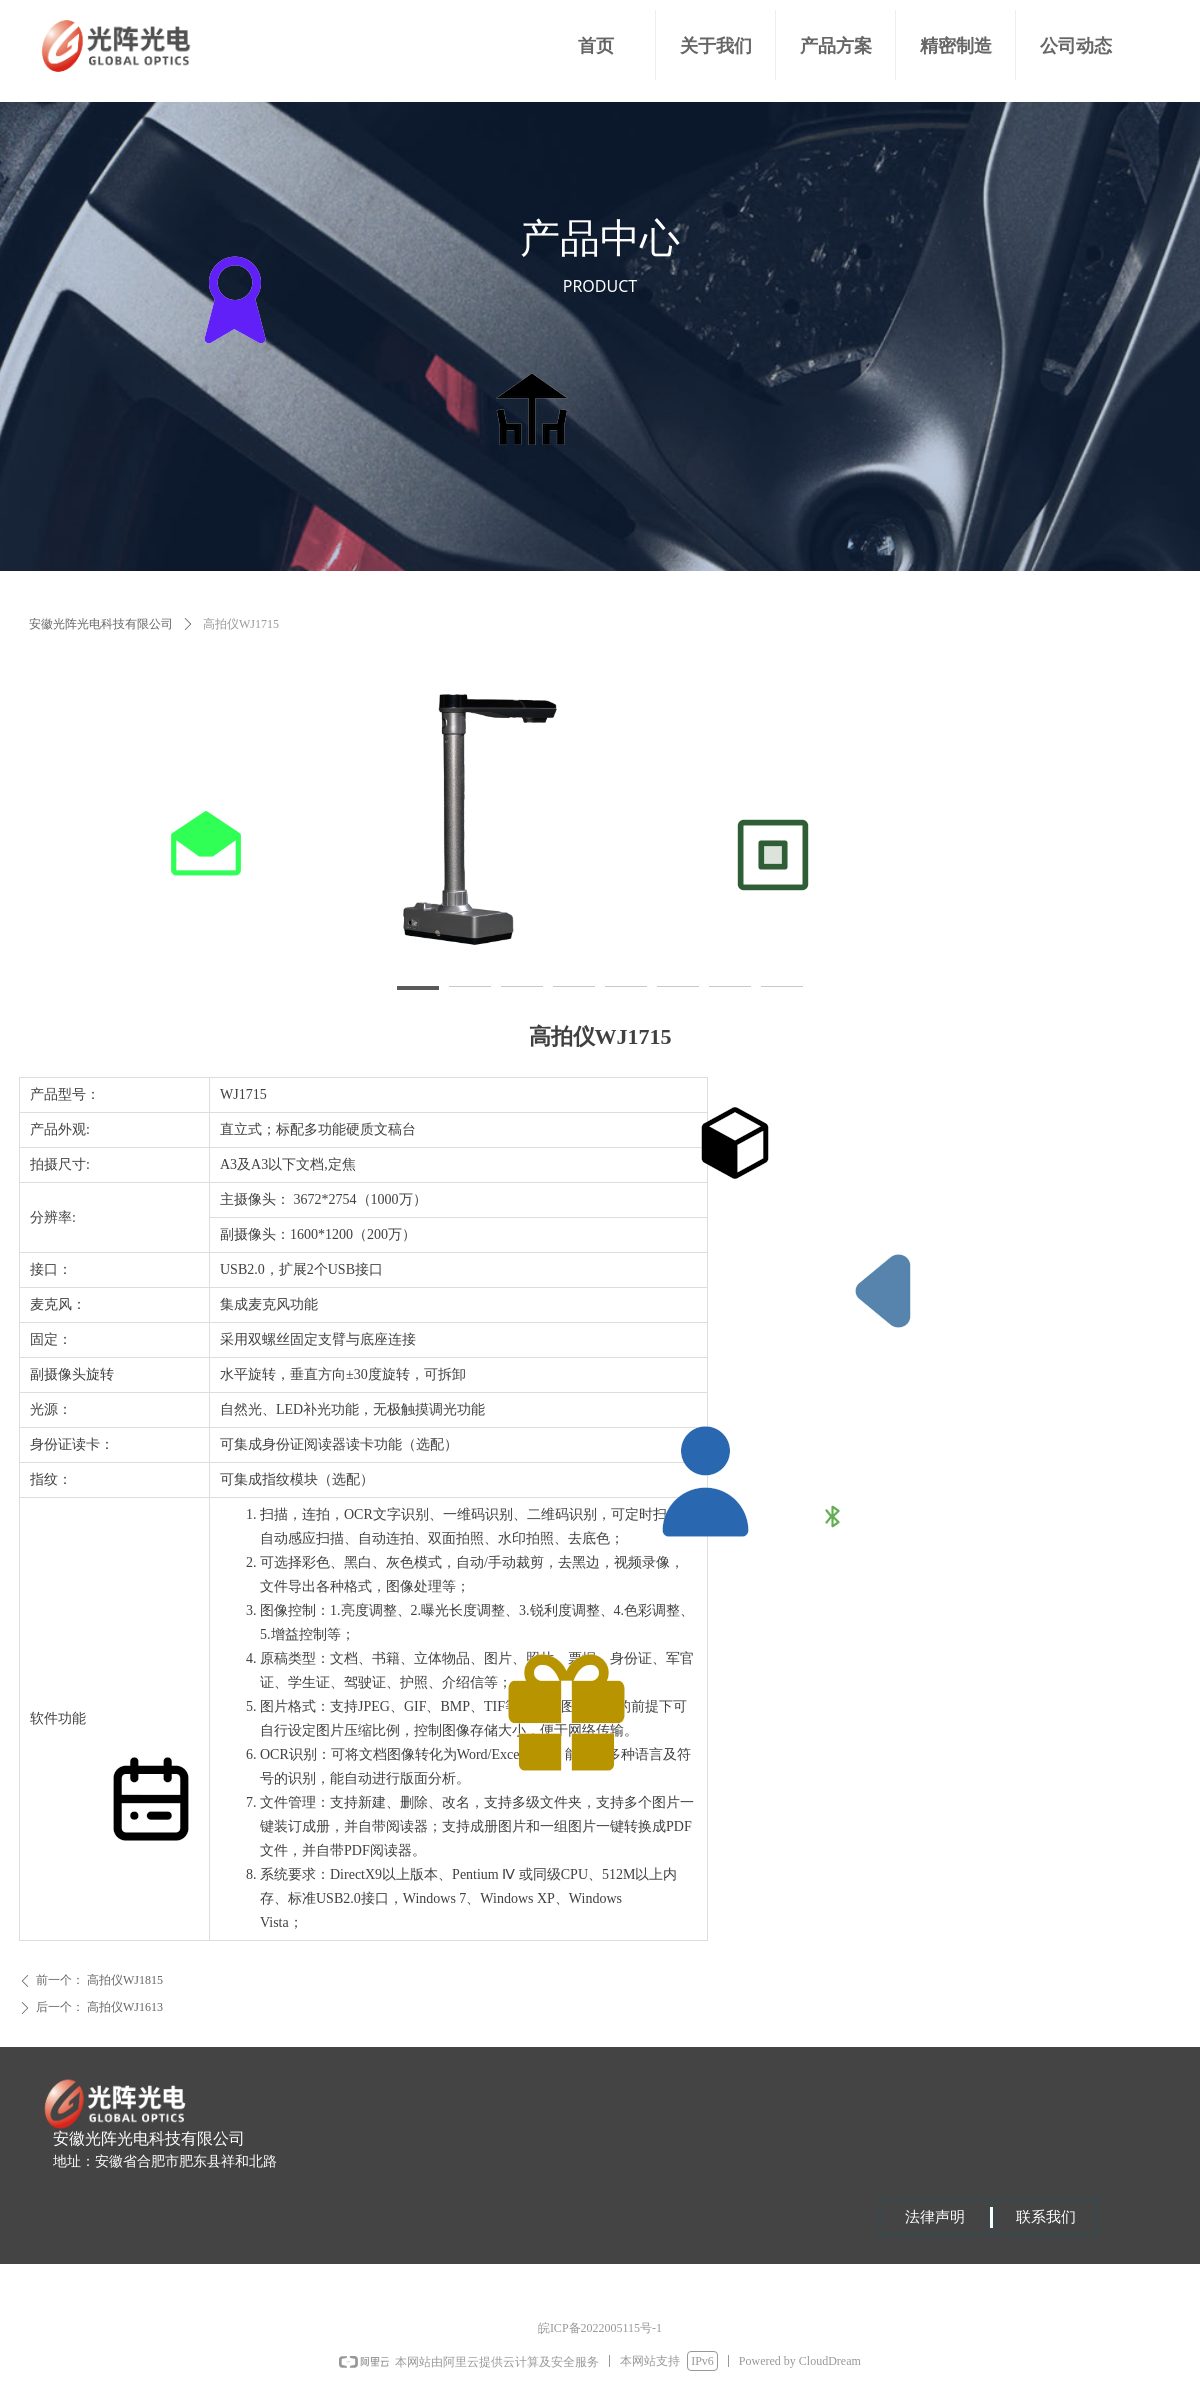  What do you see at coordinates (235, 300) in the screenshot?
I see `view achievements or awards` at bounding box center [235, 300].